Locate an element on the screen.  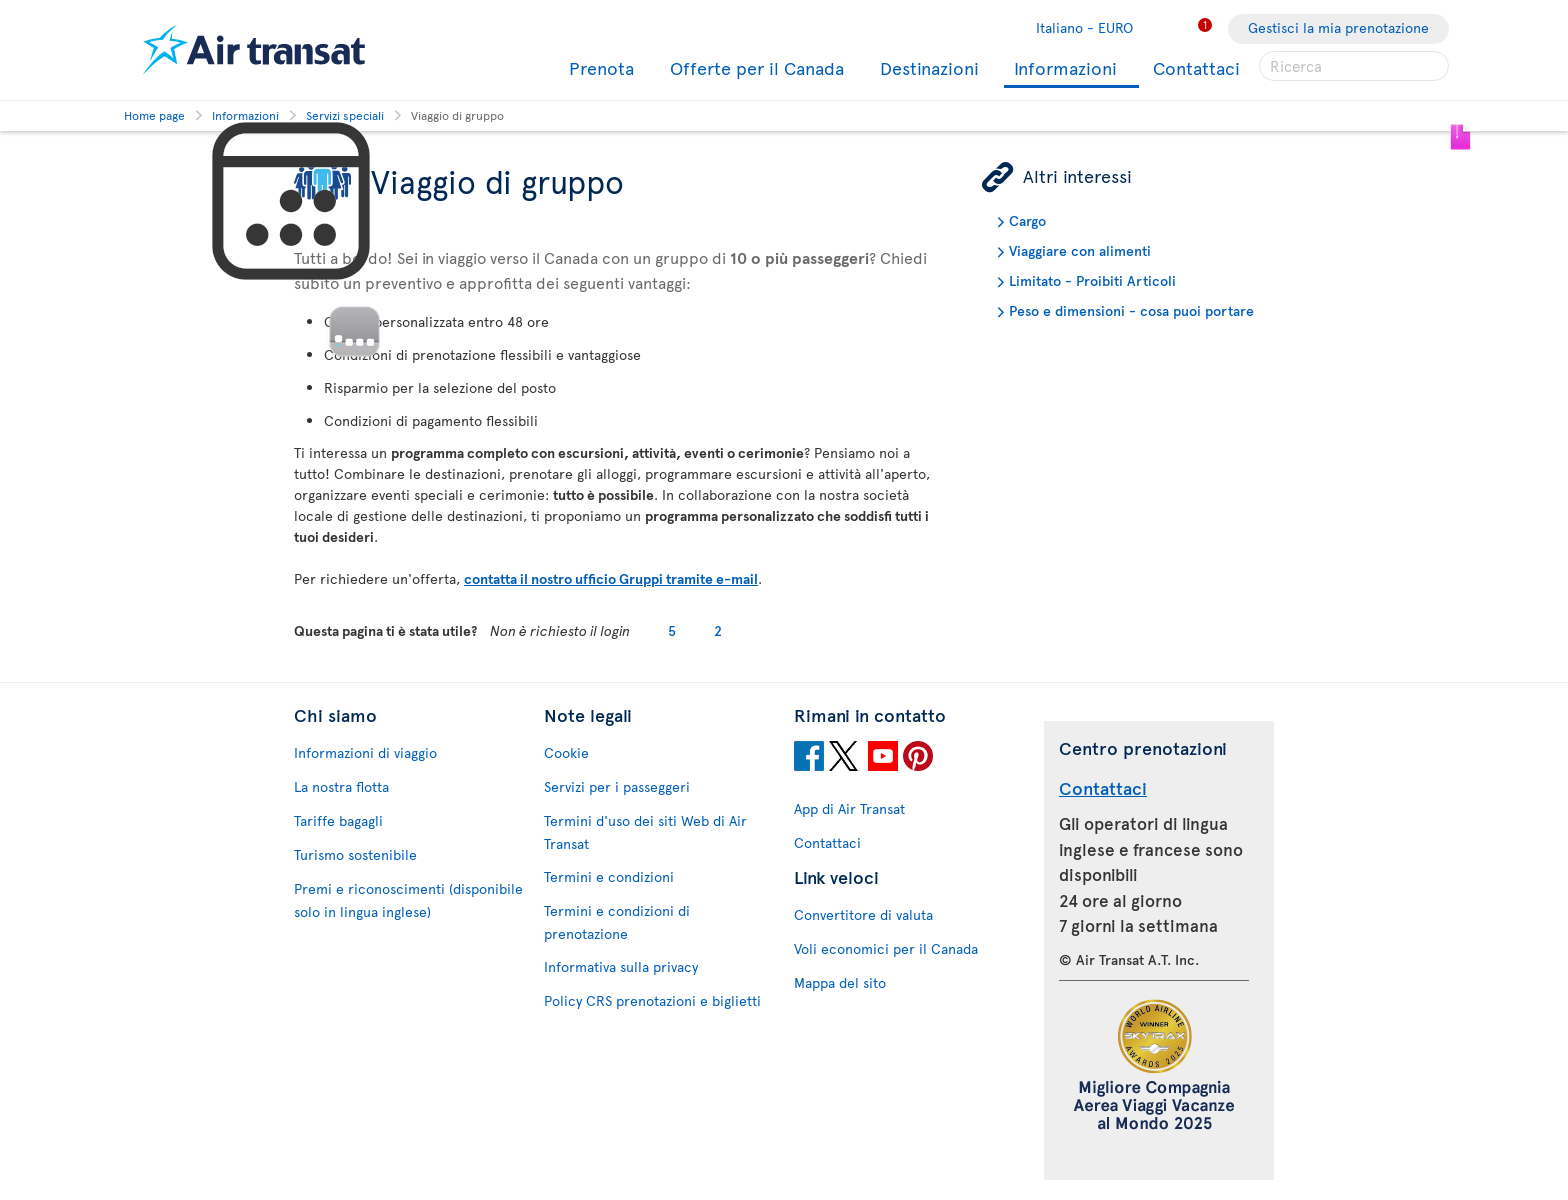
open calendar application is located at coordinates (291, 201).